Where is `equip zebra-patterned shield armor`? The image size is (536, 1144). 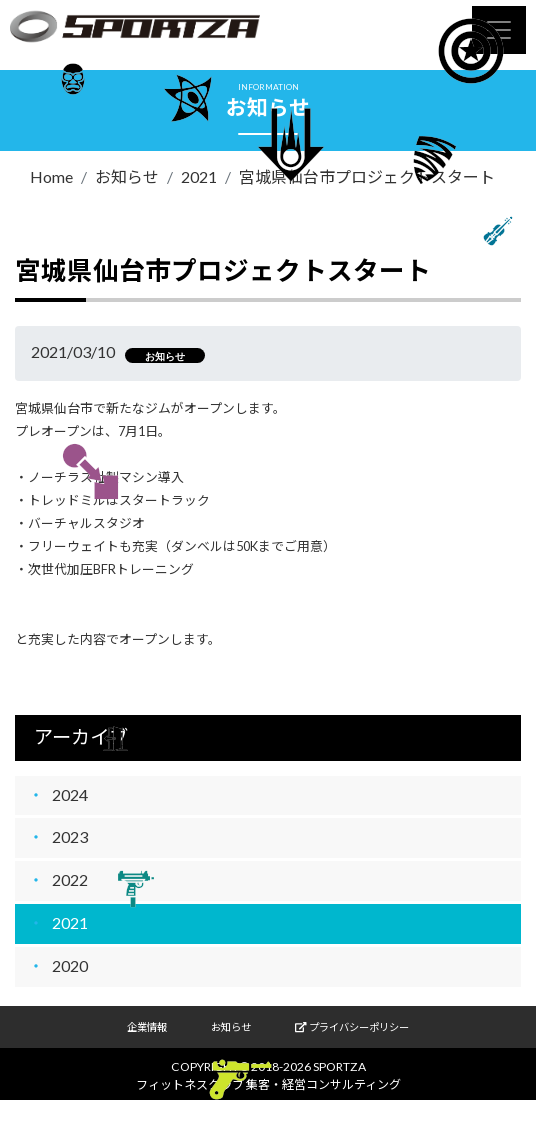 equip zebra-patterned shield armor is located at coordinates (434, 160).